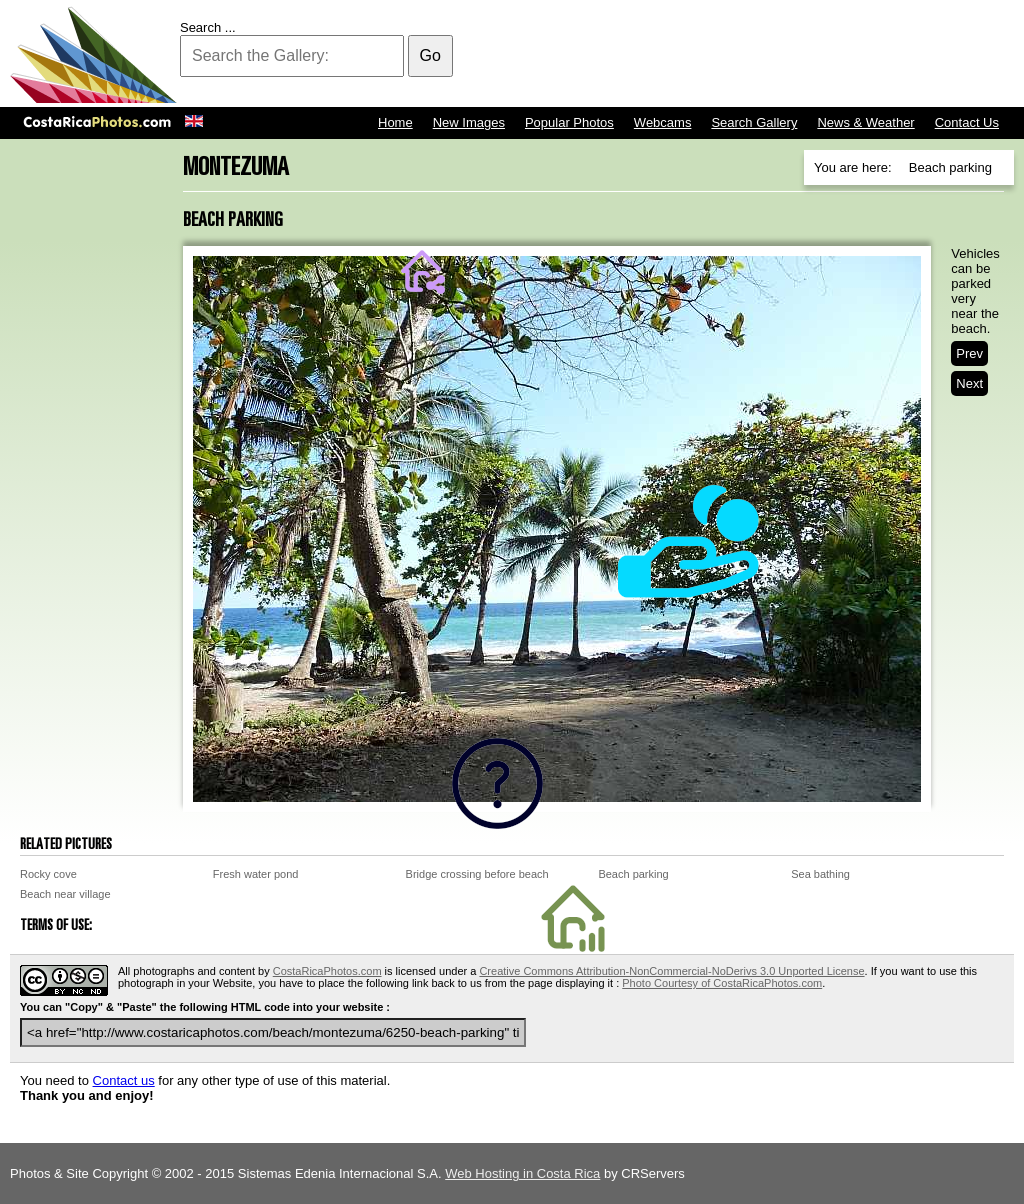 The height and width of the screenshot is (1204, 1024). What do you see at coordinates (422, 271) in the screenshot?
I see `share your home address or location` at bounding box center [422, 271].